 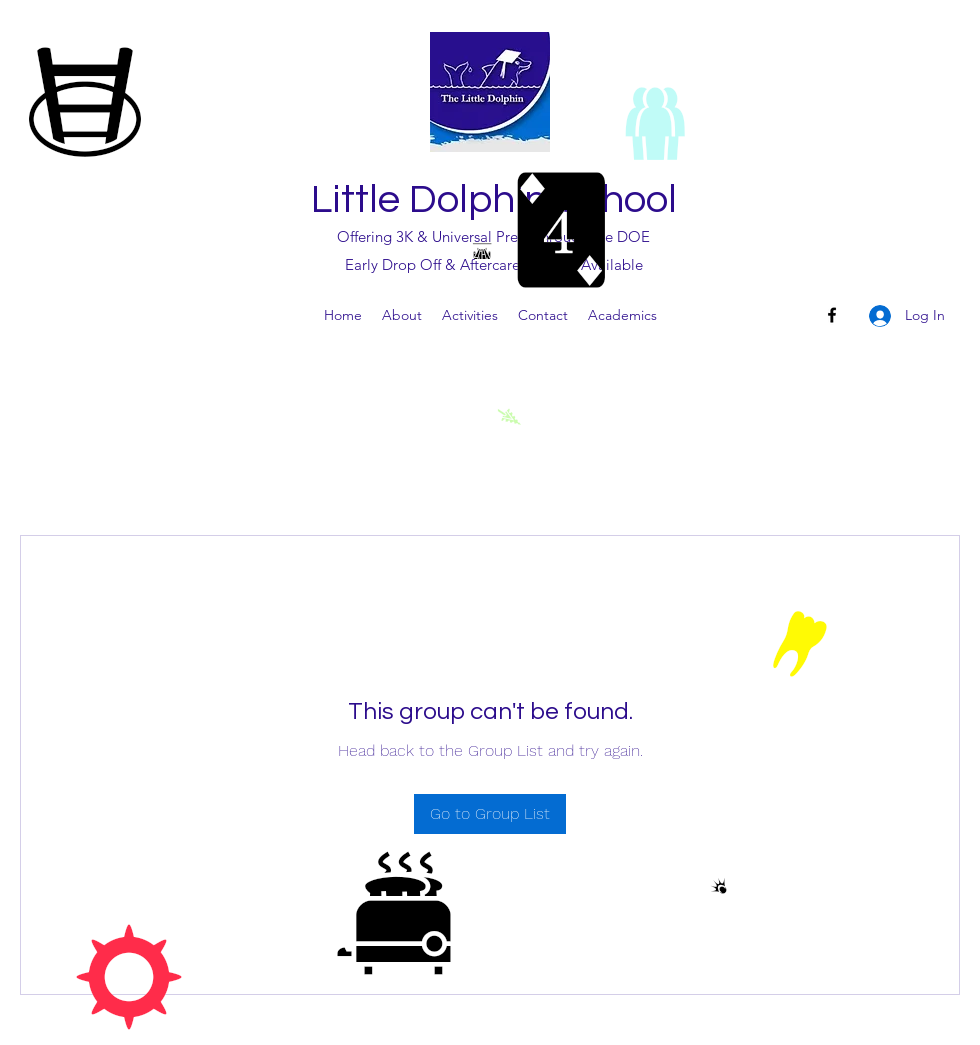 I want to click on spikeball game or sports activity, so click(x=129, y=977).